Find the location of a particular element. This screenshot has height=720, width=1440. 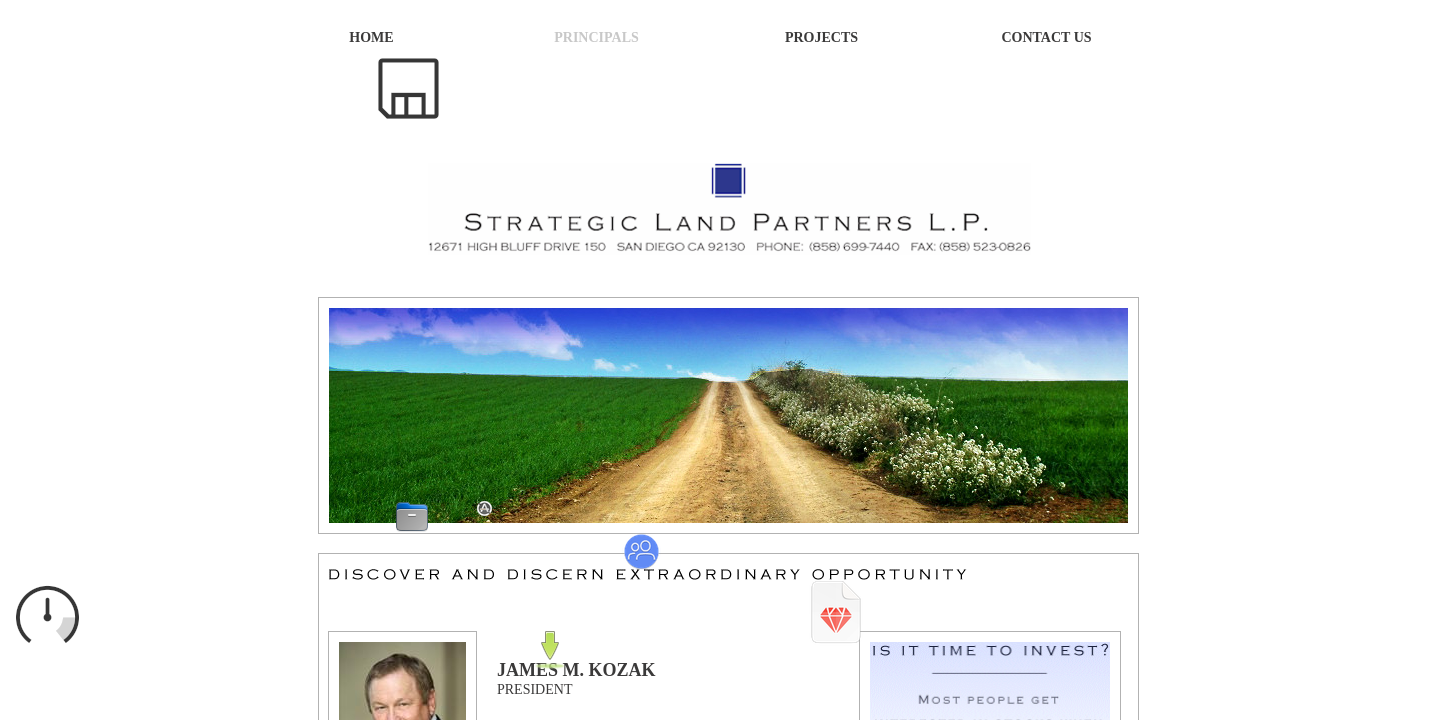

switch between user accounts is located at coordinates (641, 551).